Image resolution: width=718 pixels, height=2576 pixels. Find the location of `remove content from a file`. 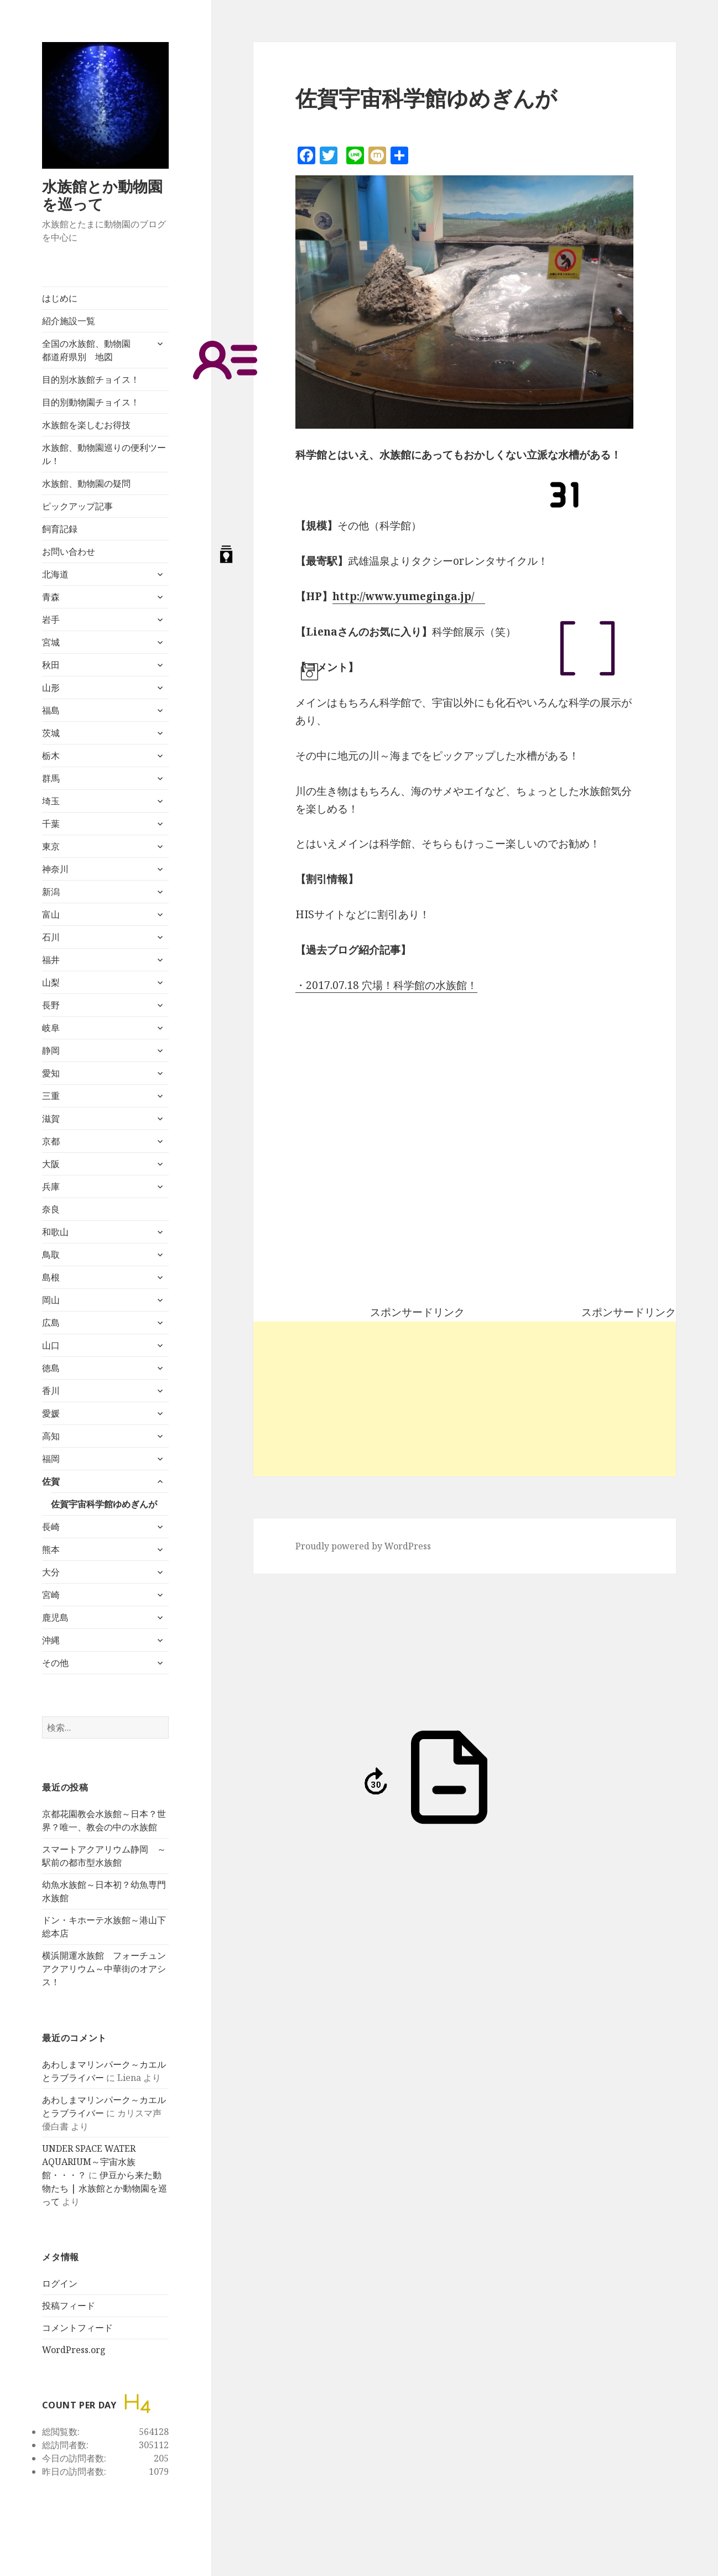

remove content from a file is located at coordinates (449, 1777).